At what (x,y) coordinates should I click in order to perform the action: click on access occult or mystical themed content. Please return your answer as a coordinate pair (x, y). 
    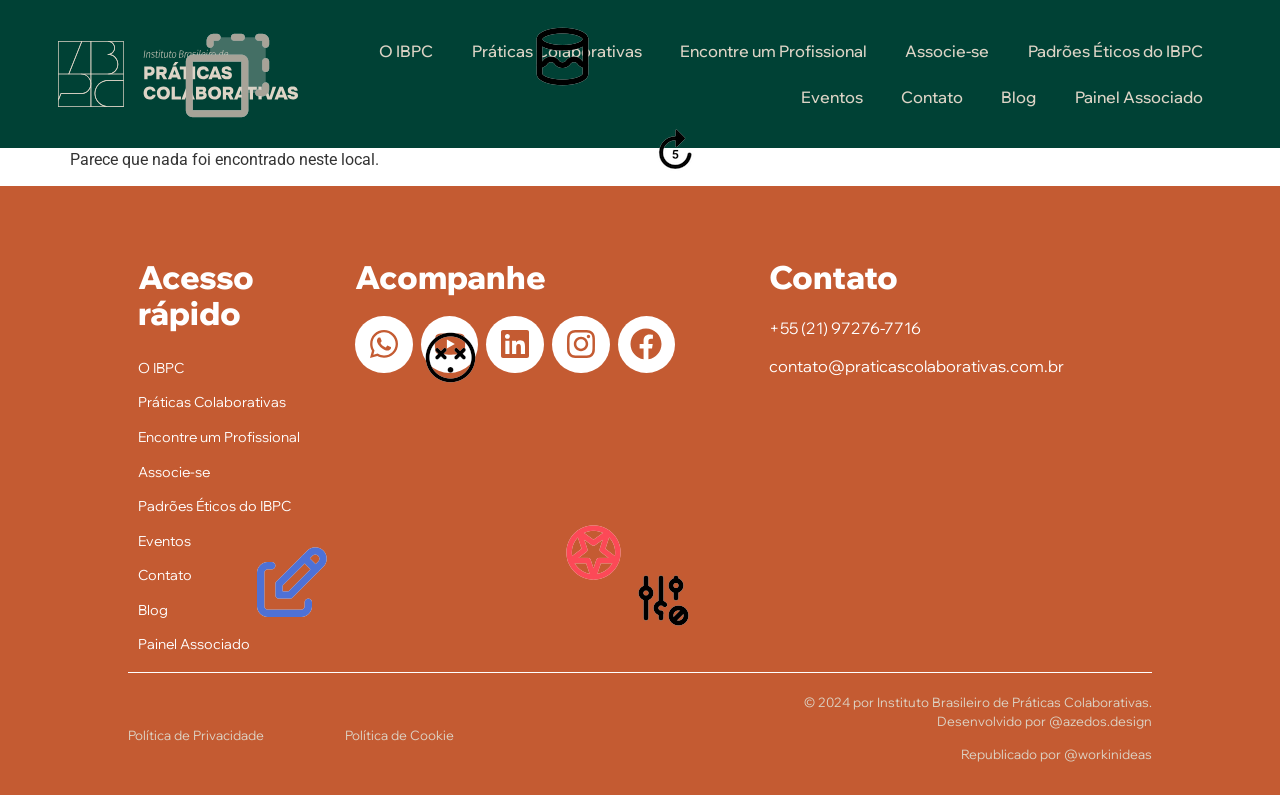
    Looking at the image, I should click on (593, 552).